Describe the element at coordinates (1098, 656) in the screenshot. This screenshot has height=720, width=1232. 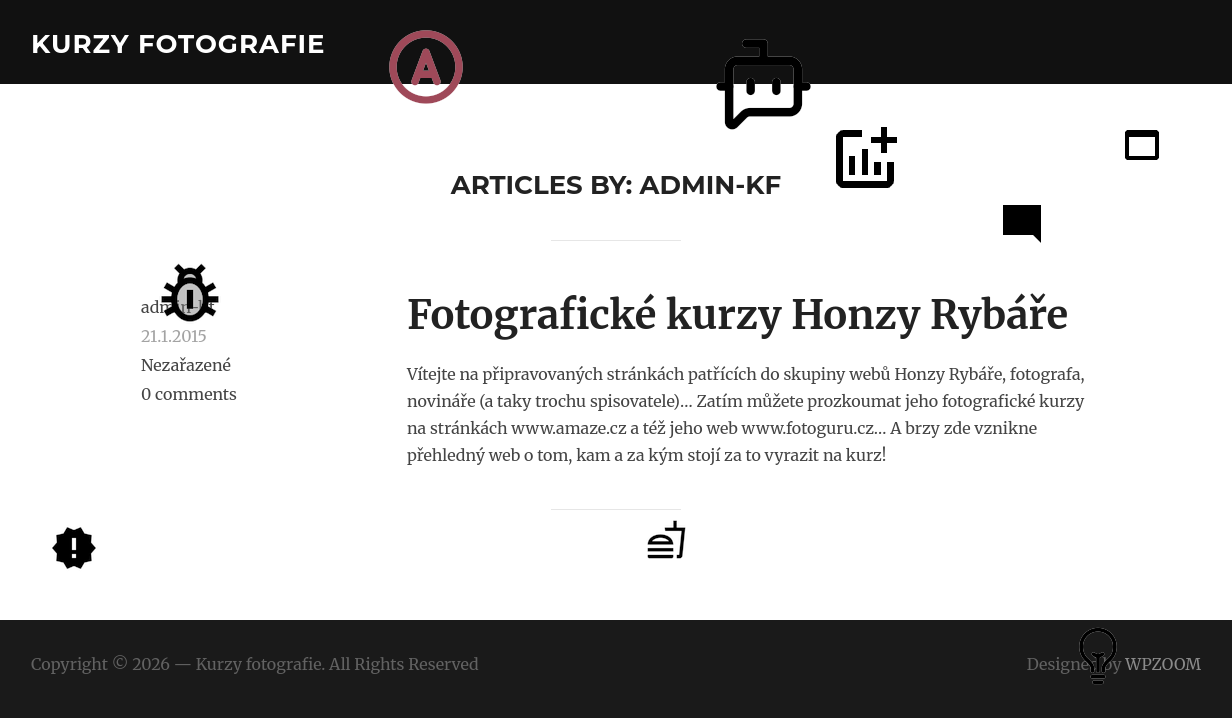
I see `access tips or suggestions` at that location.